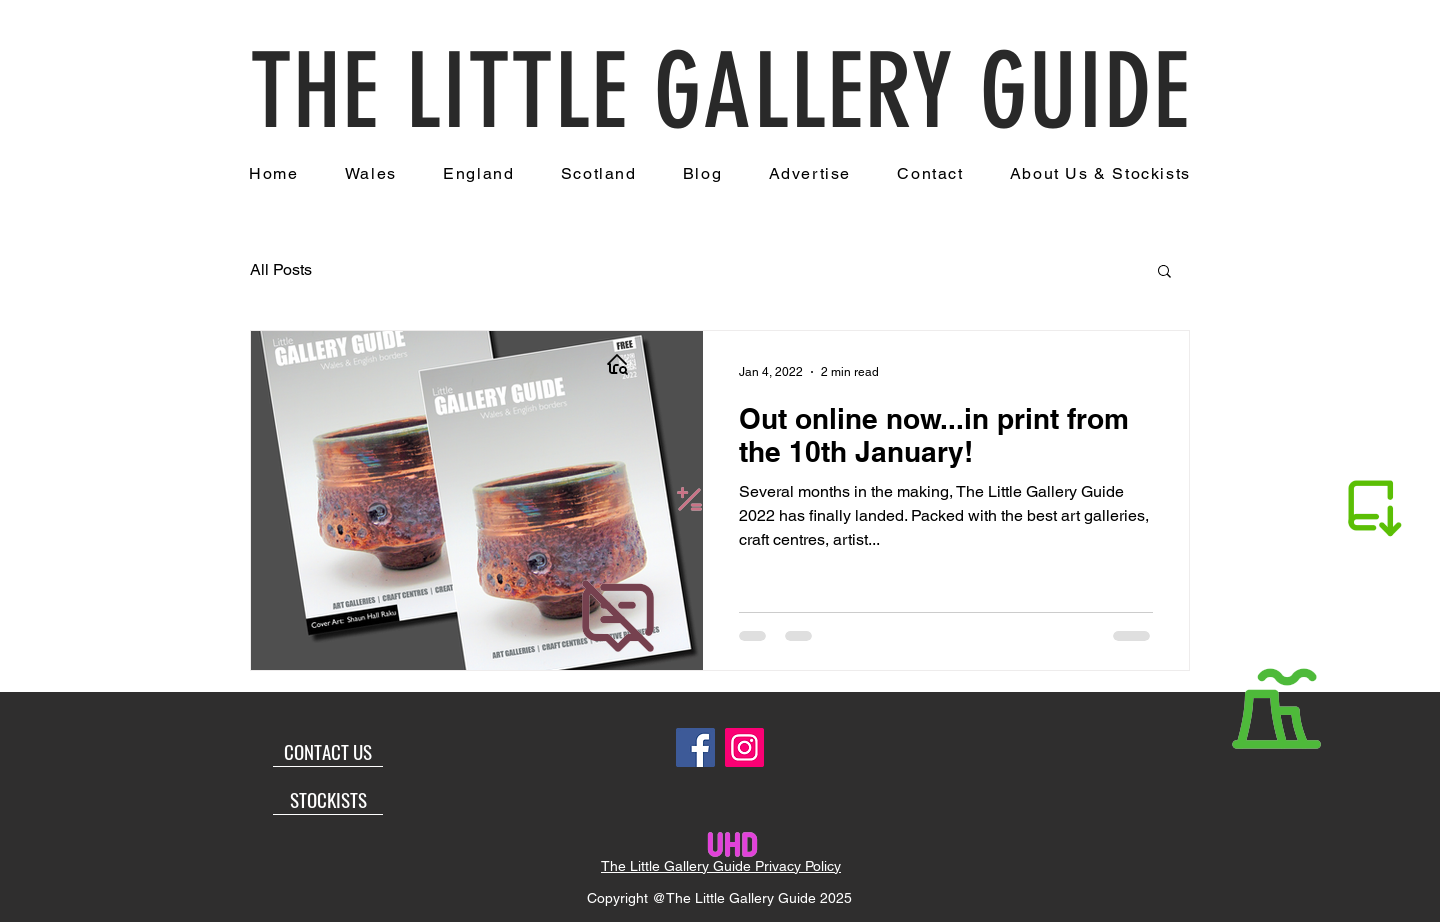 This screenshot has height=922, width=1440. What do you see at coordinates (618, 616) in the screenshot?
I see `messaging is disabled or unavailable` at bounding box center [618, 616].